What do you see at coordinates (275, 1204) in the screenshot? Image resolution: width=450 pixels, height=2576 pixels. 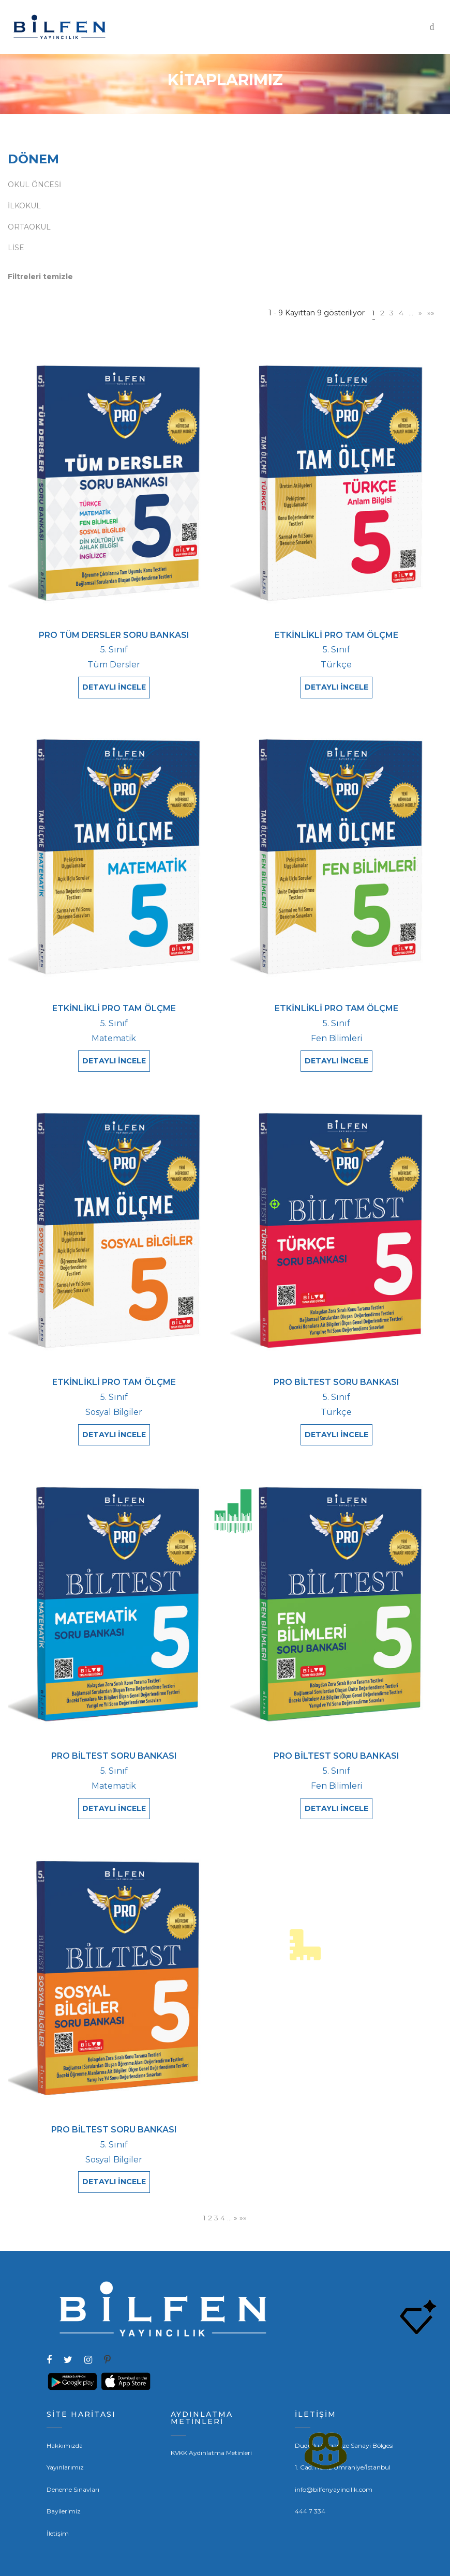 I see `center or focus on current location` at bounding box center [275, 1204].